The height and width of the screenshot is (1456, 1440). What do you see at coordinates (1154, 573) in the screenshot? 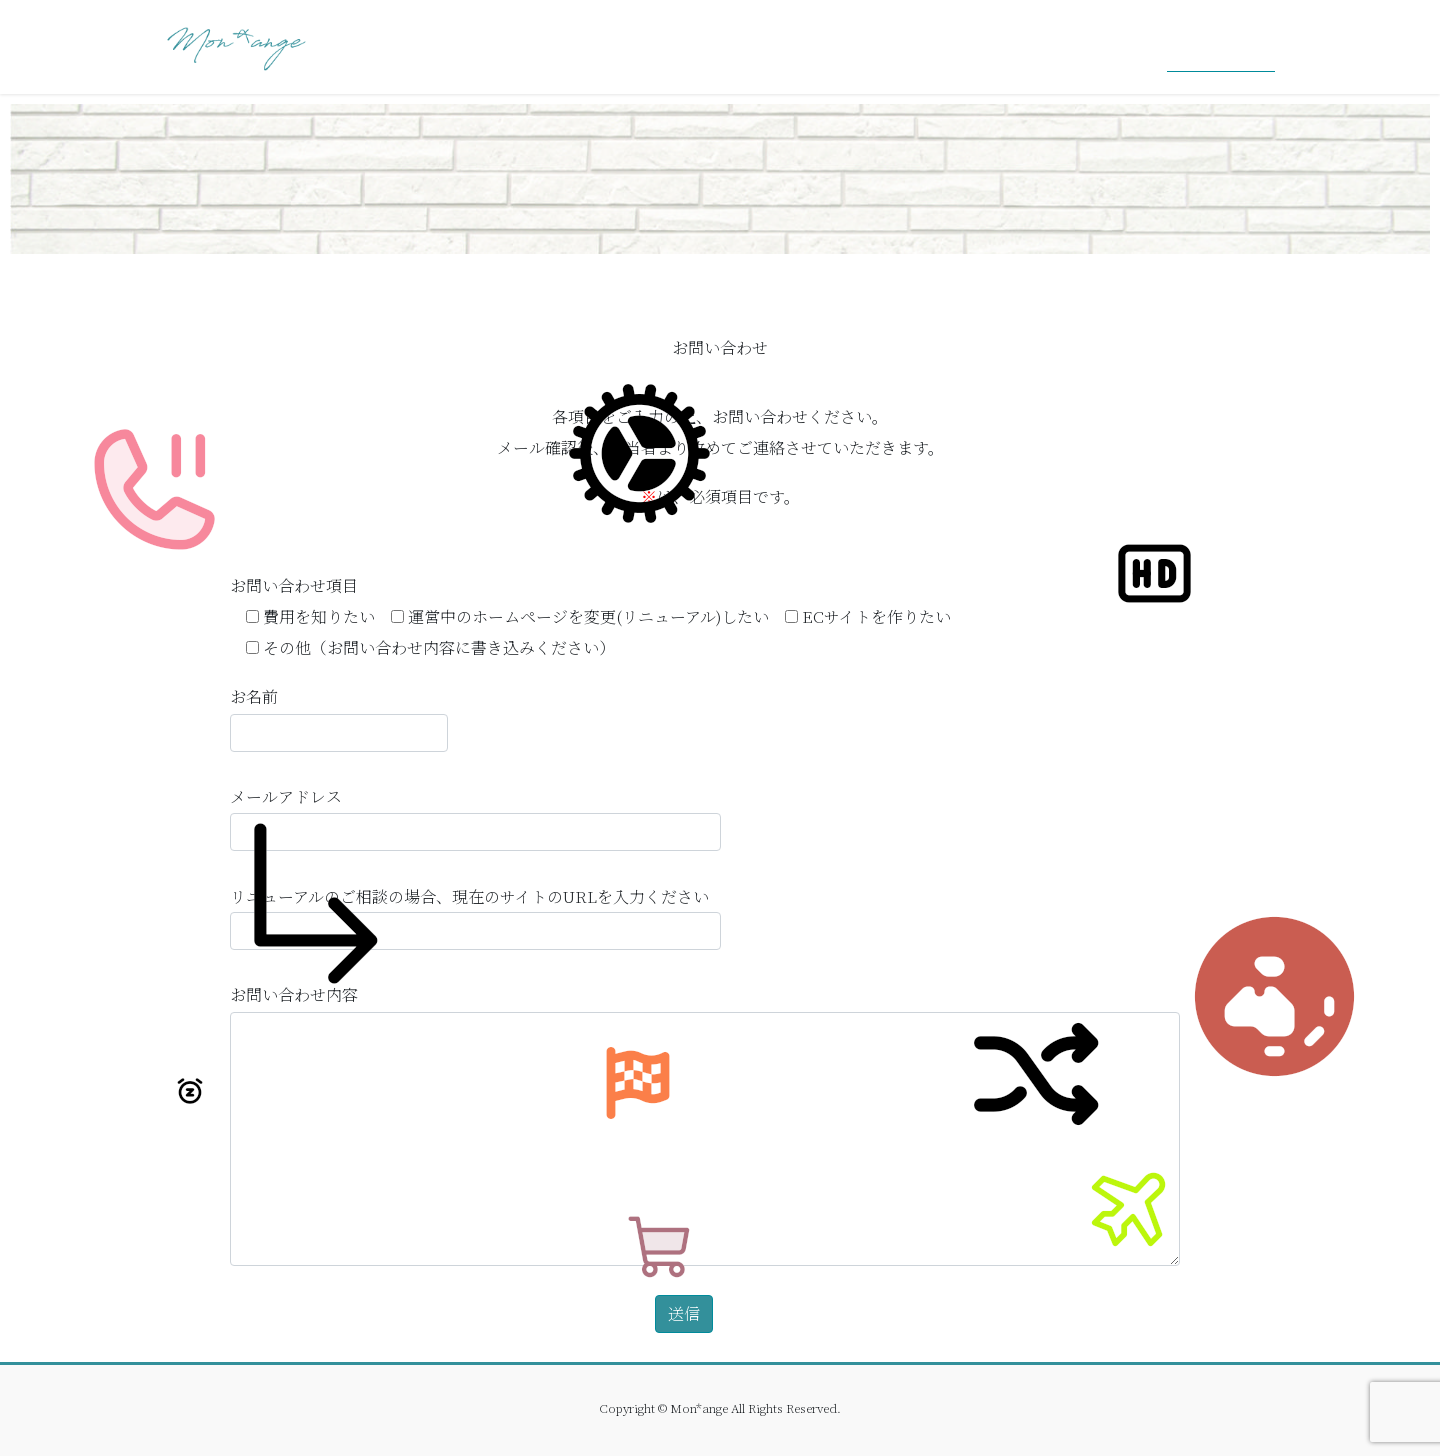
I see `indicates high definition video quality` at bounding box center [1154, 573].